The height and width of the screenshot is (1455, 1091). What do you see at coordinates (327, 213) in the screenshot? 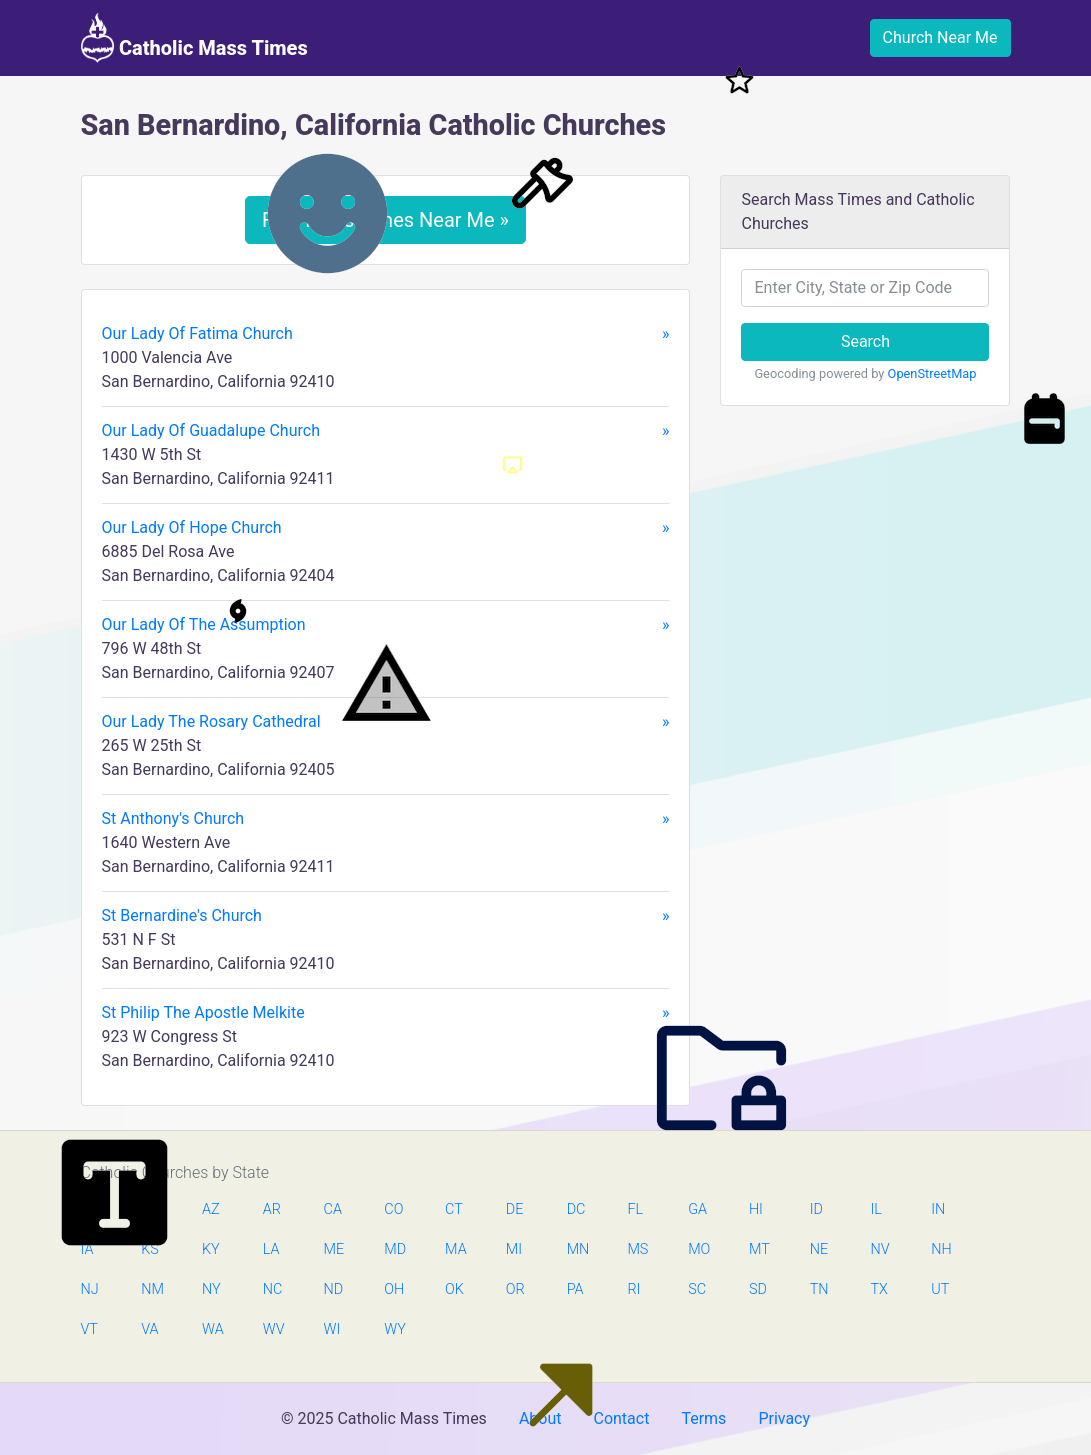
I see `add an emoji or reaction` at bounding box center [327, 213].